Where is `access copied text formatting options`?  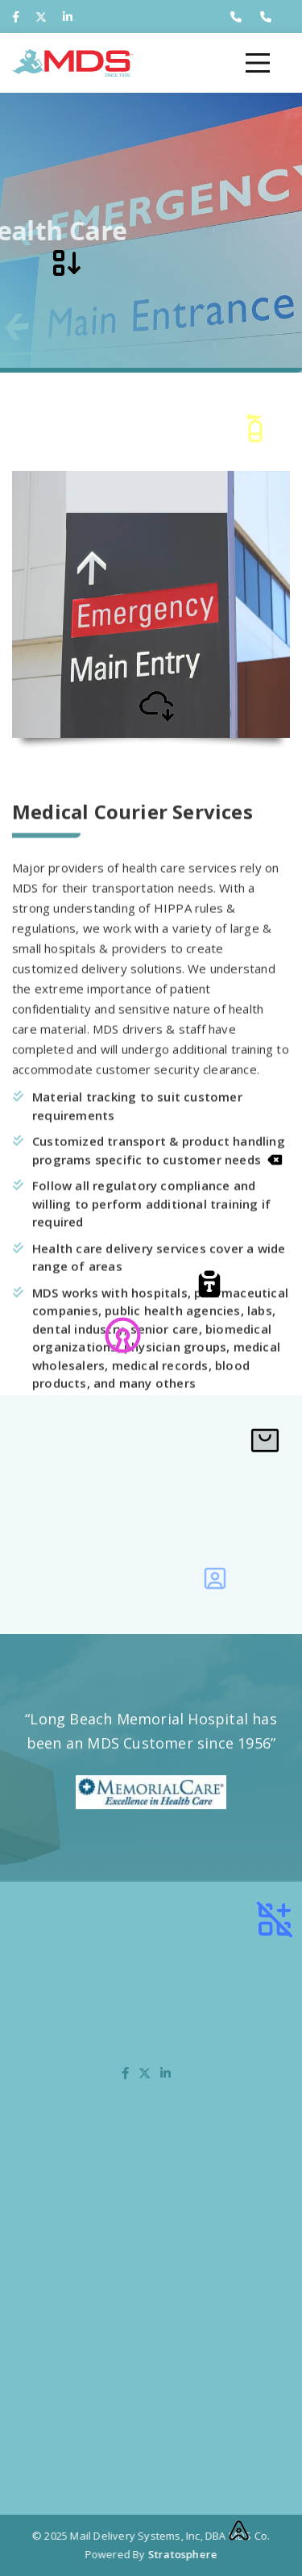
access copied text formatting options is located at coordinates (209, 1284).